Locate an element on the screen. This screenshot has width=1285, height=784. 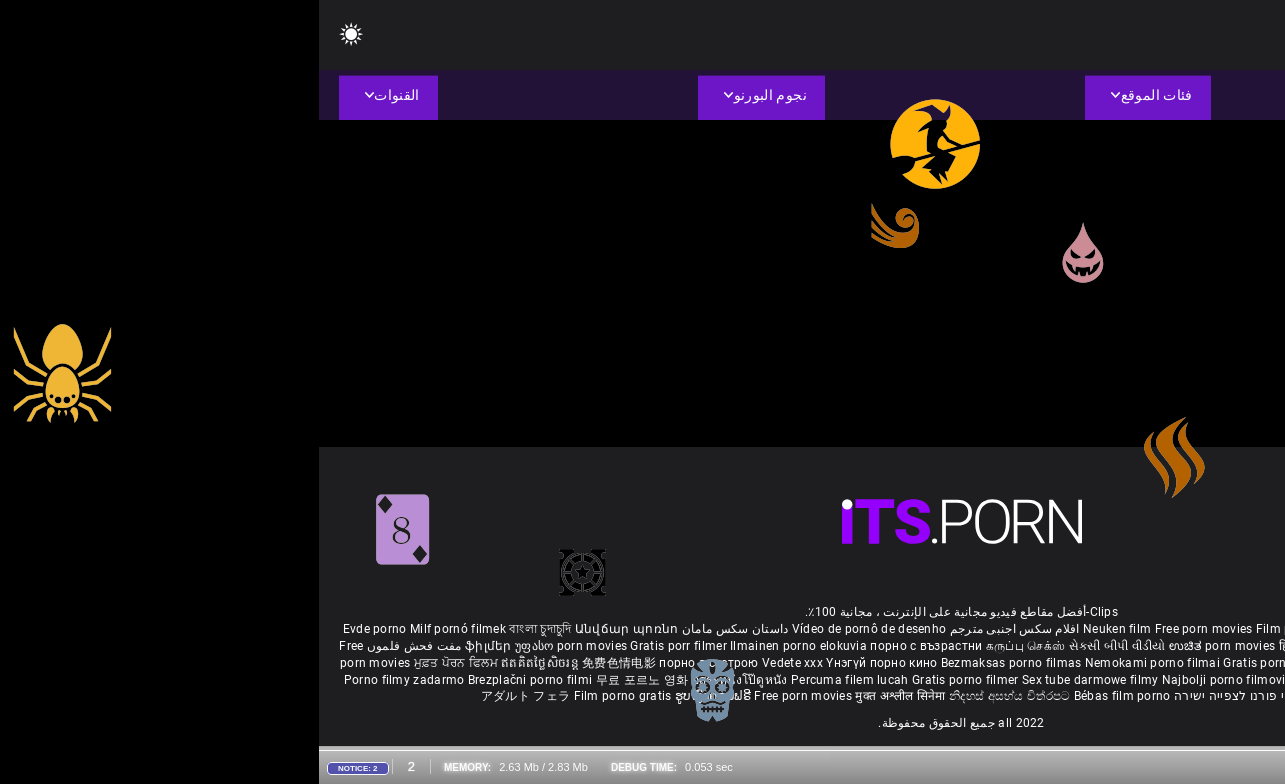
día de los muertos themed game element or decoration is located at coordinates (712, 689).